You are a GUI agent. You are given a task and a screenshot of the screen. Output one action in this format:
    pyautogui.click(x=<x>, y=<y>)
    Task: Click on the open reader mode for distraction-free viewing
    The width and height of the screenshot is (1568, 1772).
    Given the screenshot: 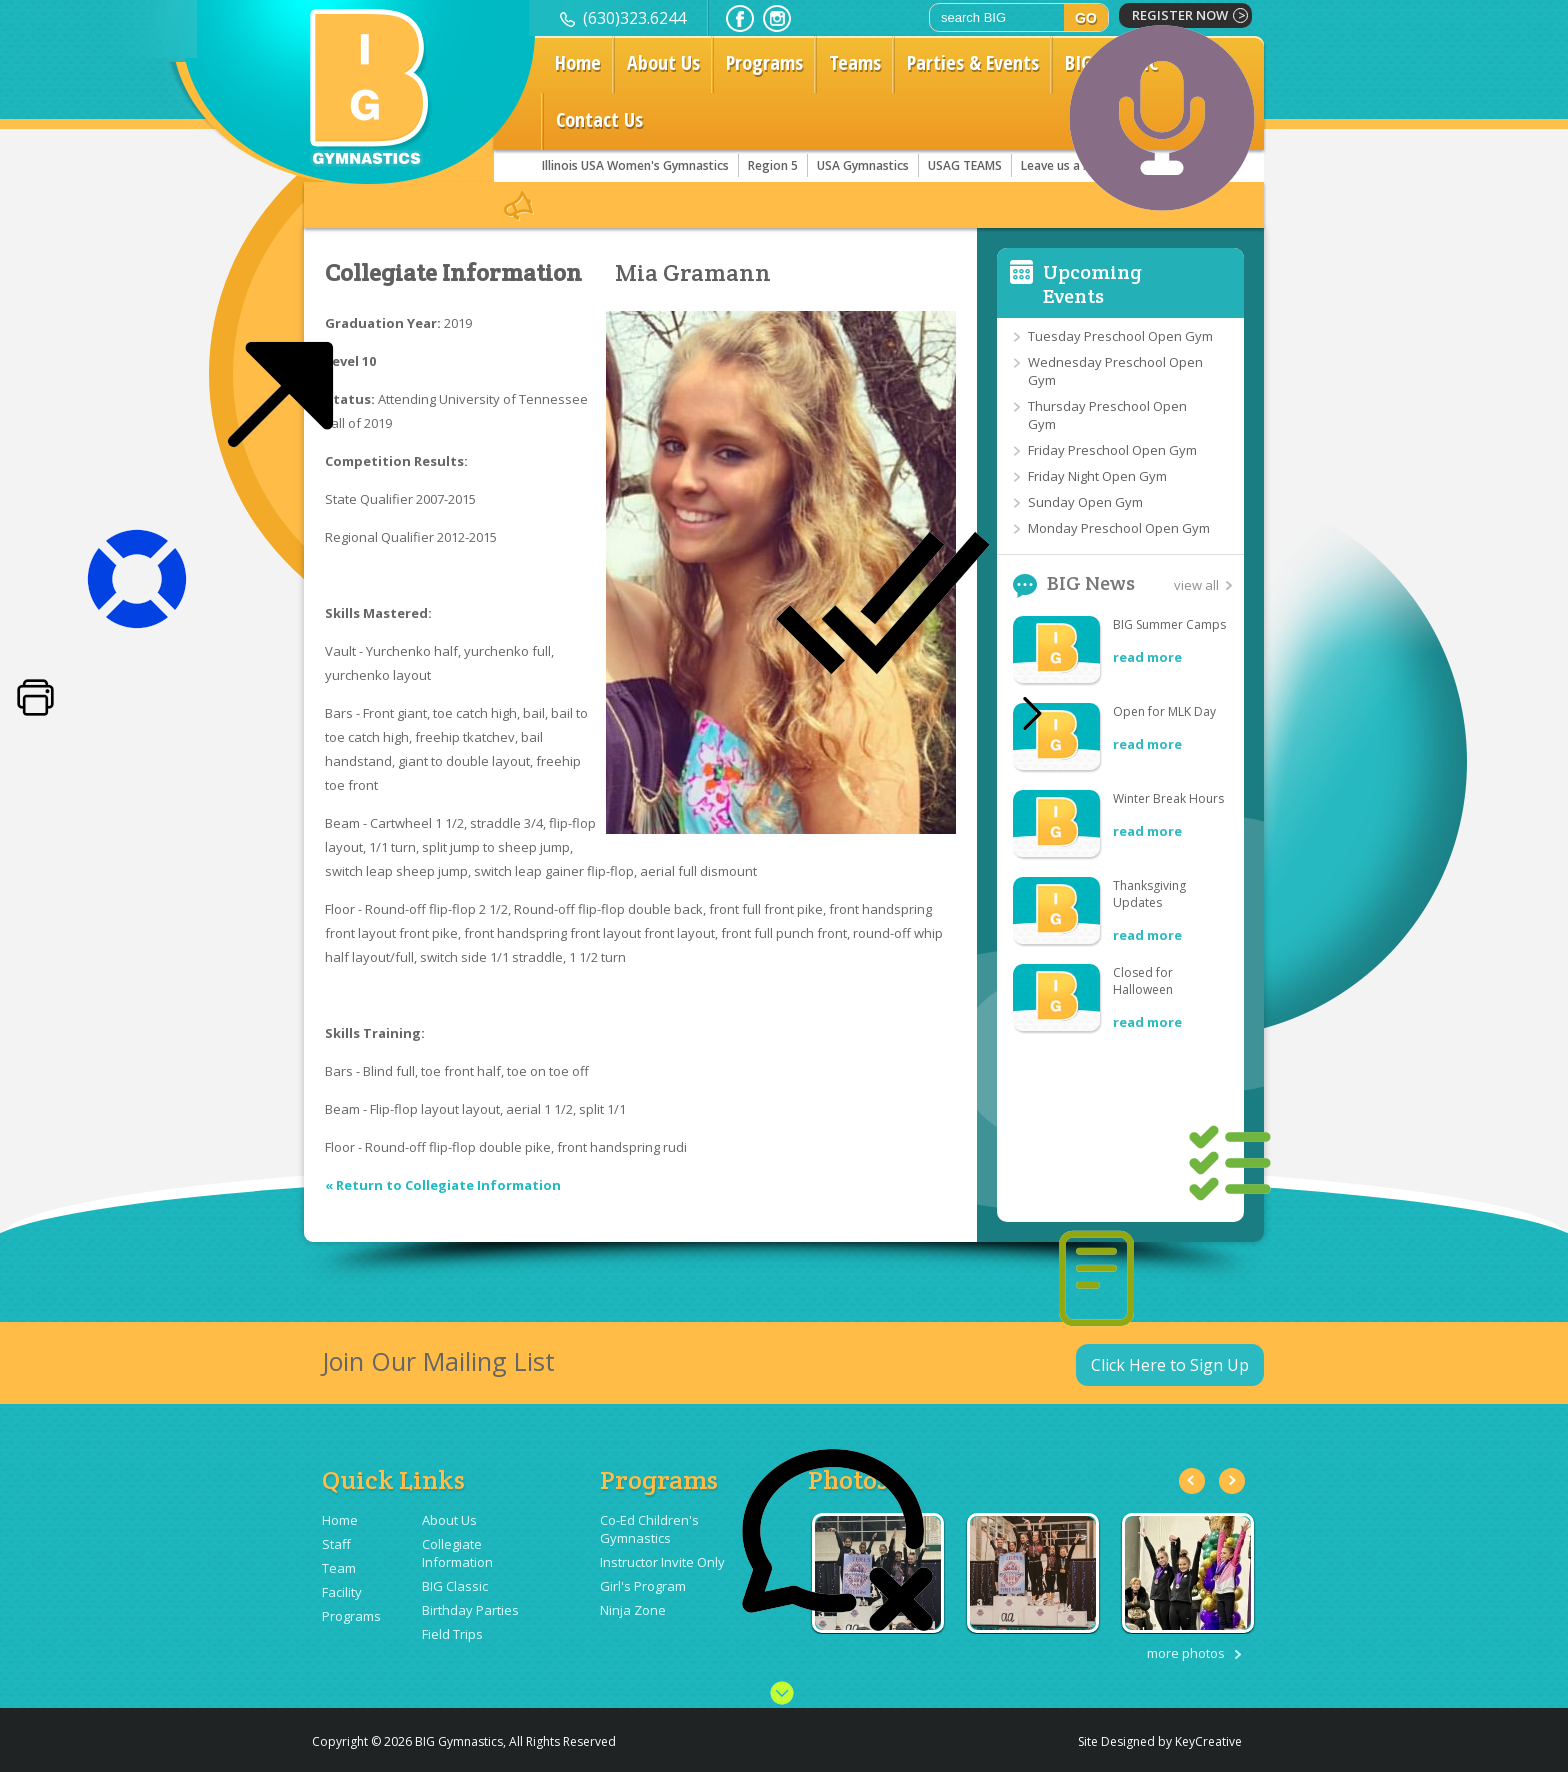 What is the action you would take?
    pyautogui.click(x=1096, y=1278)
    